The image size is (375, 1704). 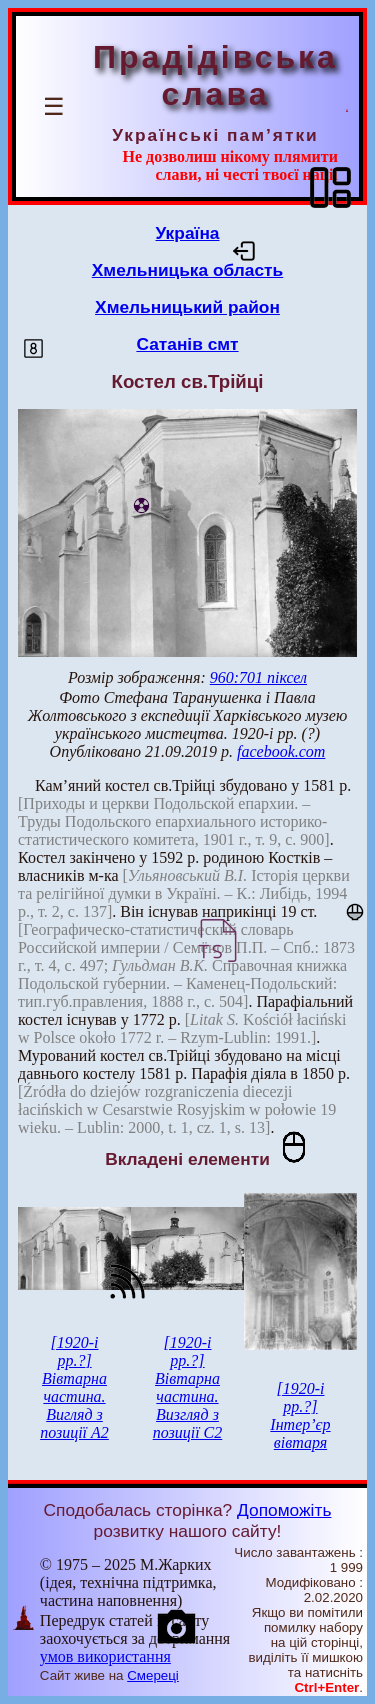 What do you see at coordinates (141, 505) in the screenshot?
I see `indicates hazardous or radioactive content warning` at bounding box center [141, 505].